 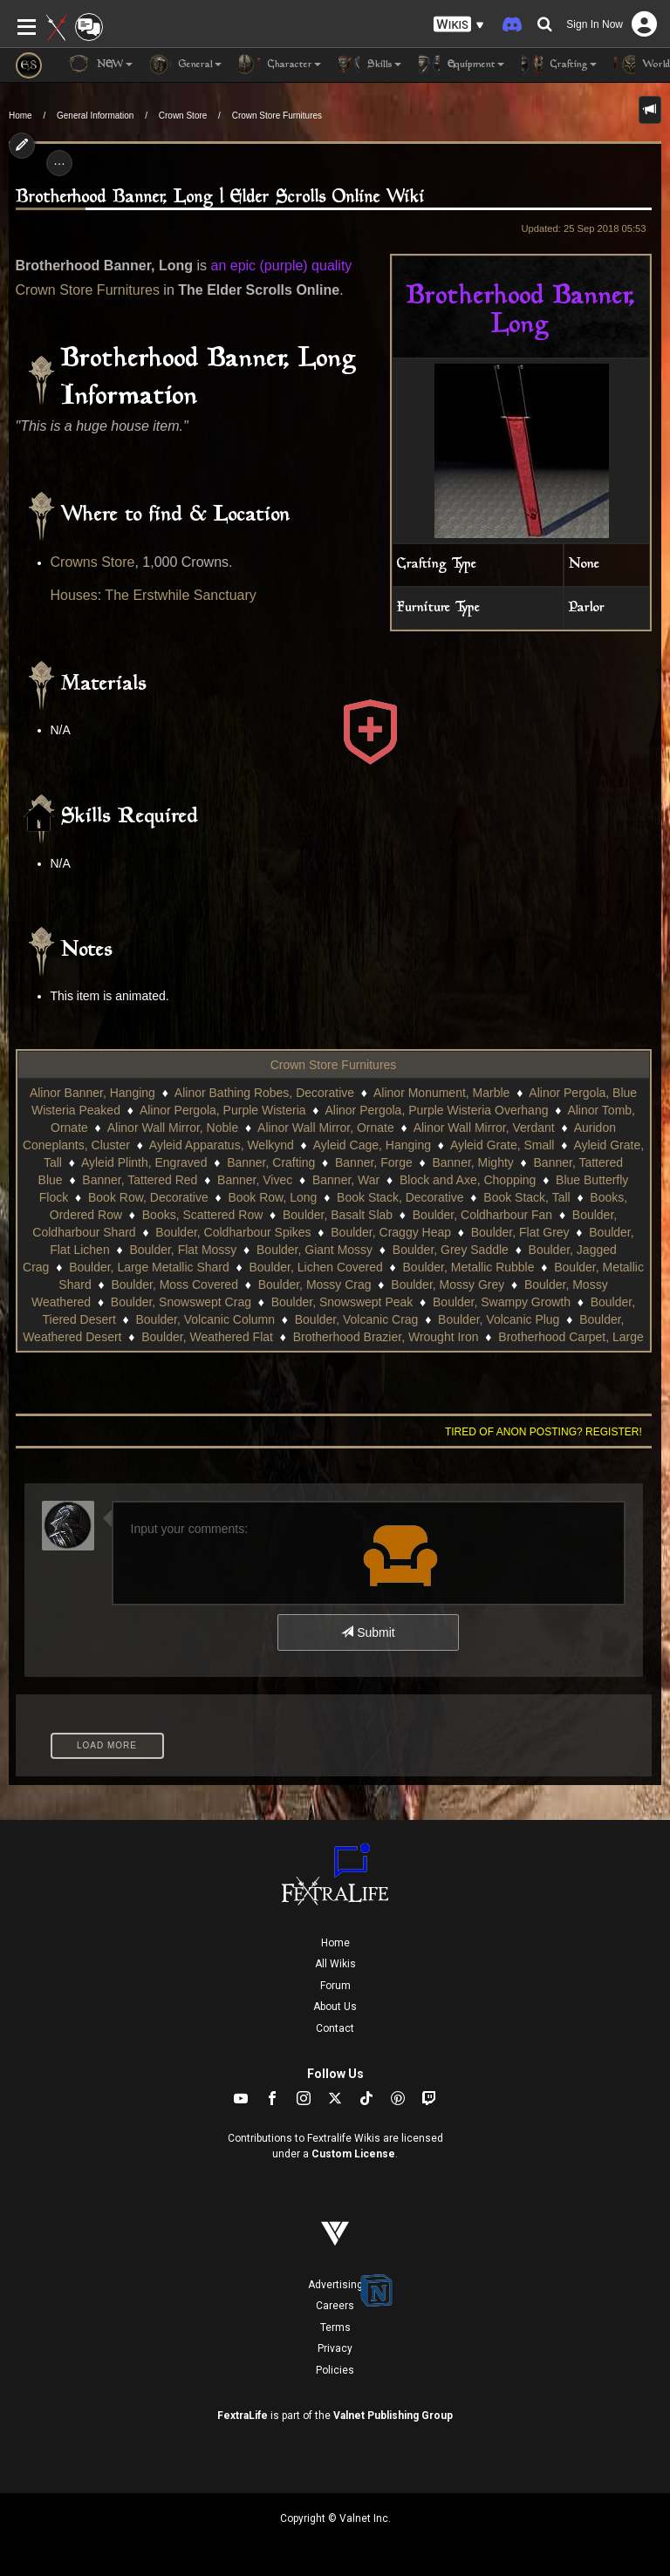 I want to click on add security protection or shield, so click(x=370, y=732).